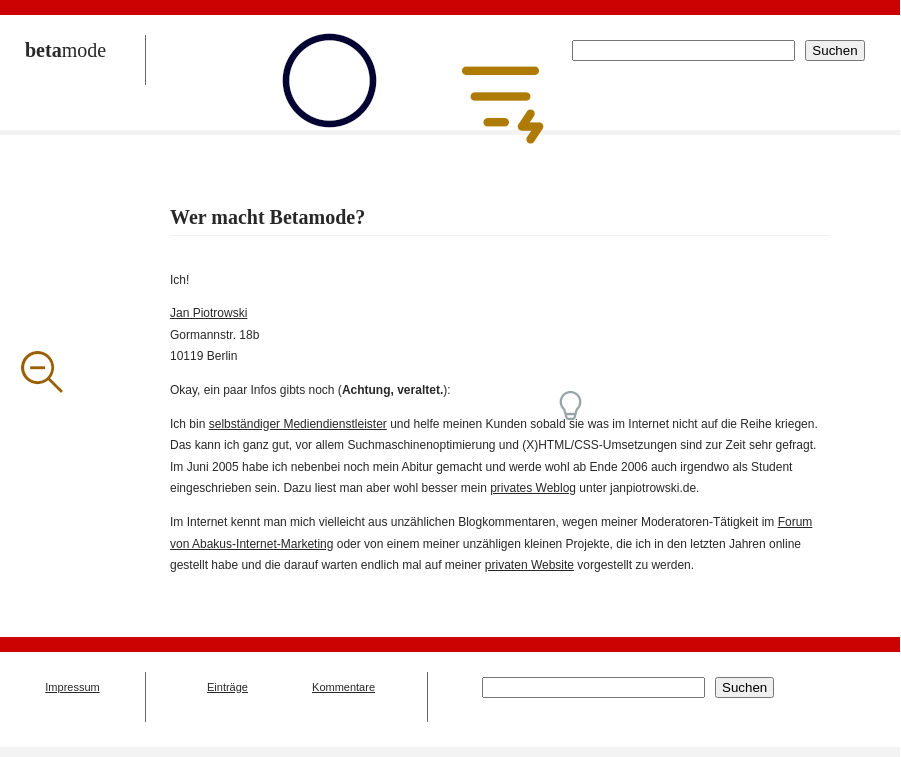  Describe the element at coordinates (570, 405) in the screenshot. I see `access tips or suggestions` at that location.